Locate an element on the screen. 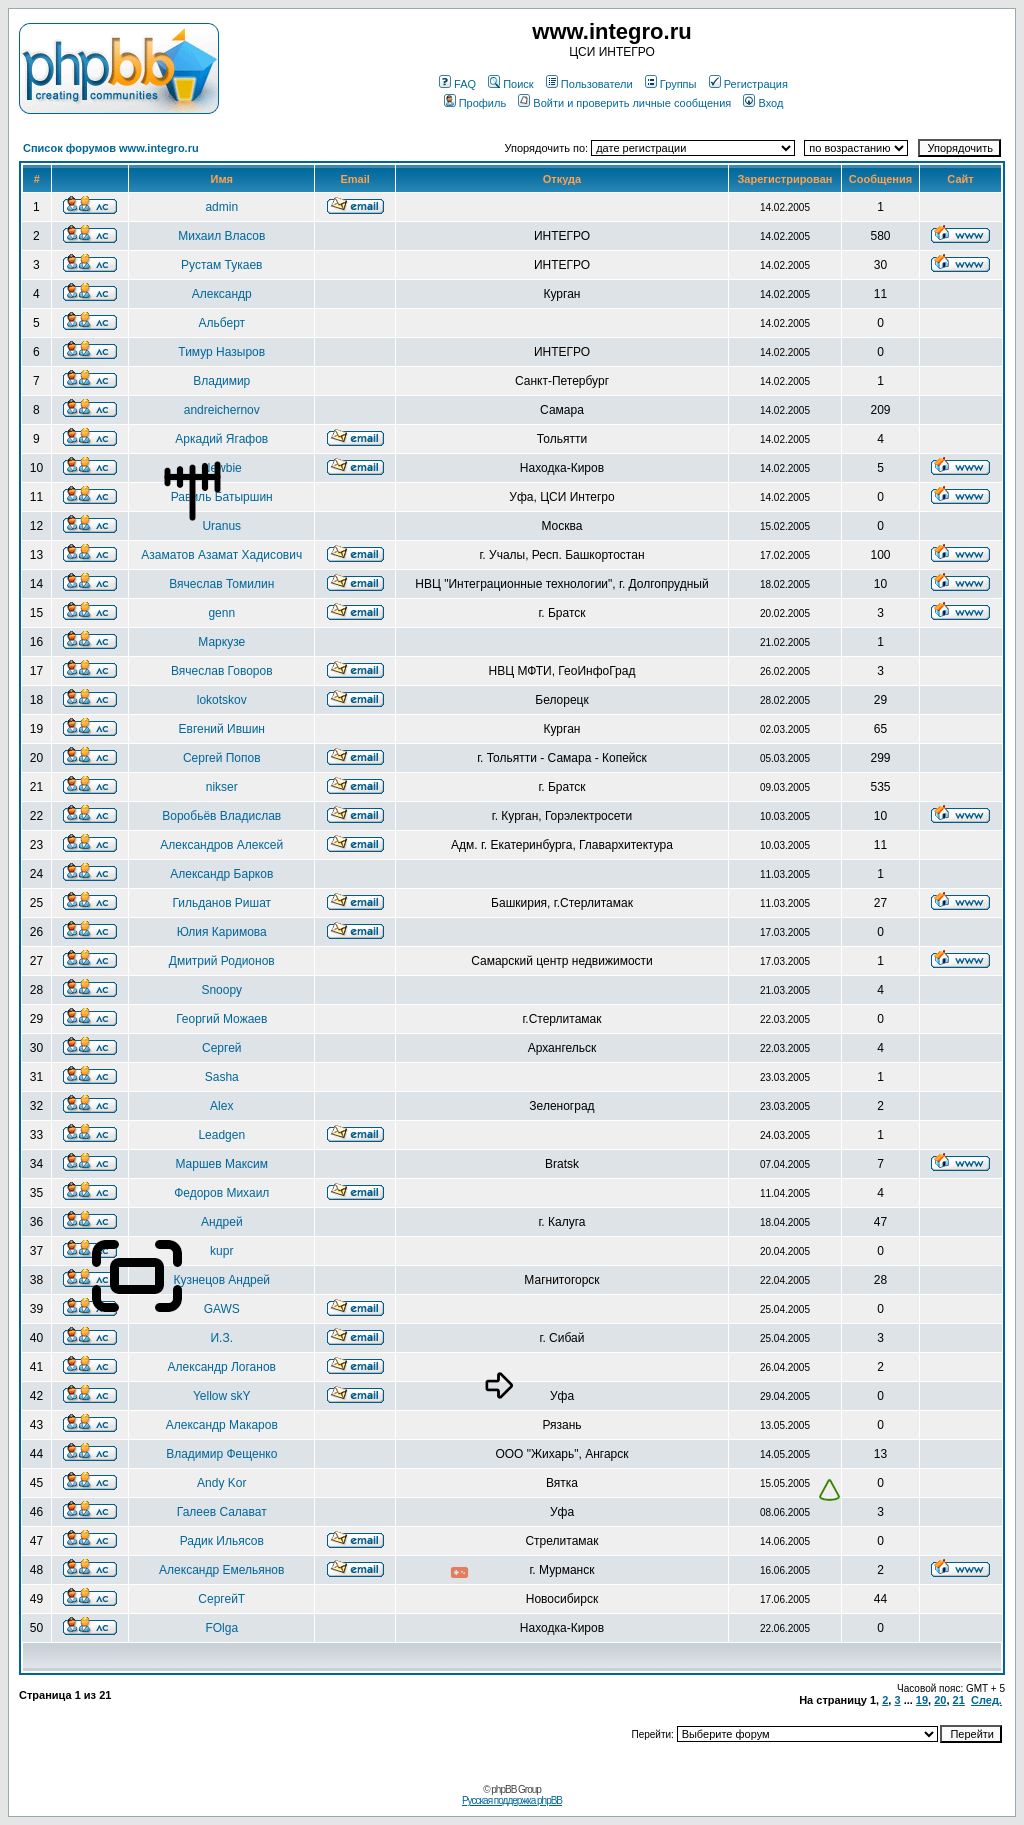 The height and width of the screenshot is (1825, 1024). scan a photo or document using the camera is located at coordinates (137, 1276).